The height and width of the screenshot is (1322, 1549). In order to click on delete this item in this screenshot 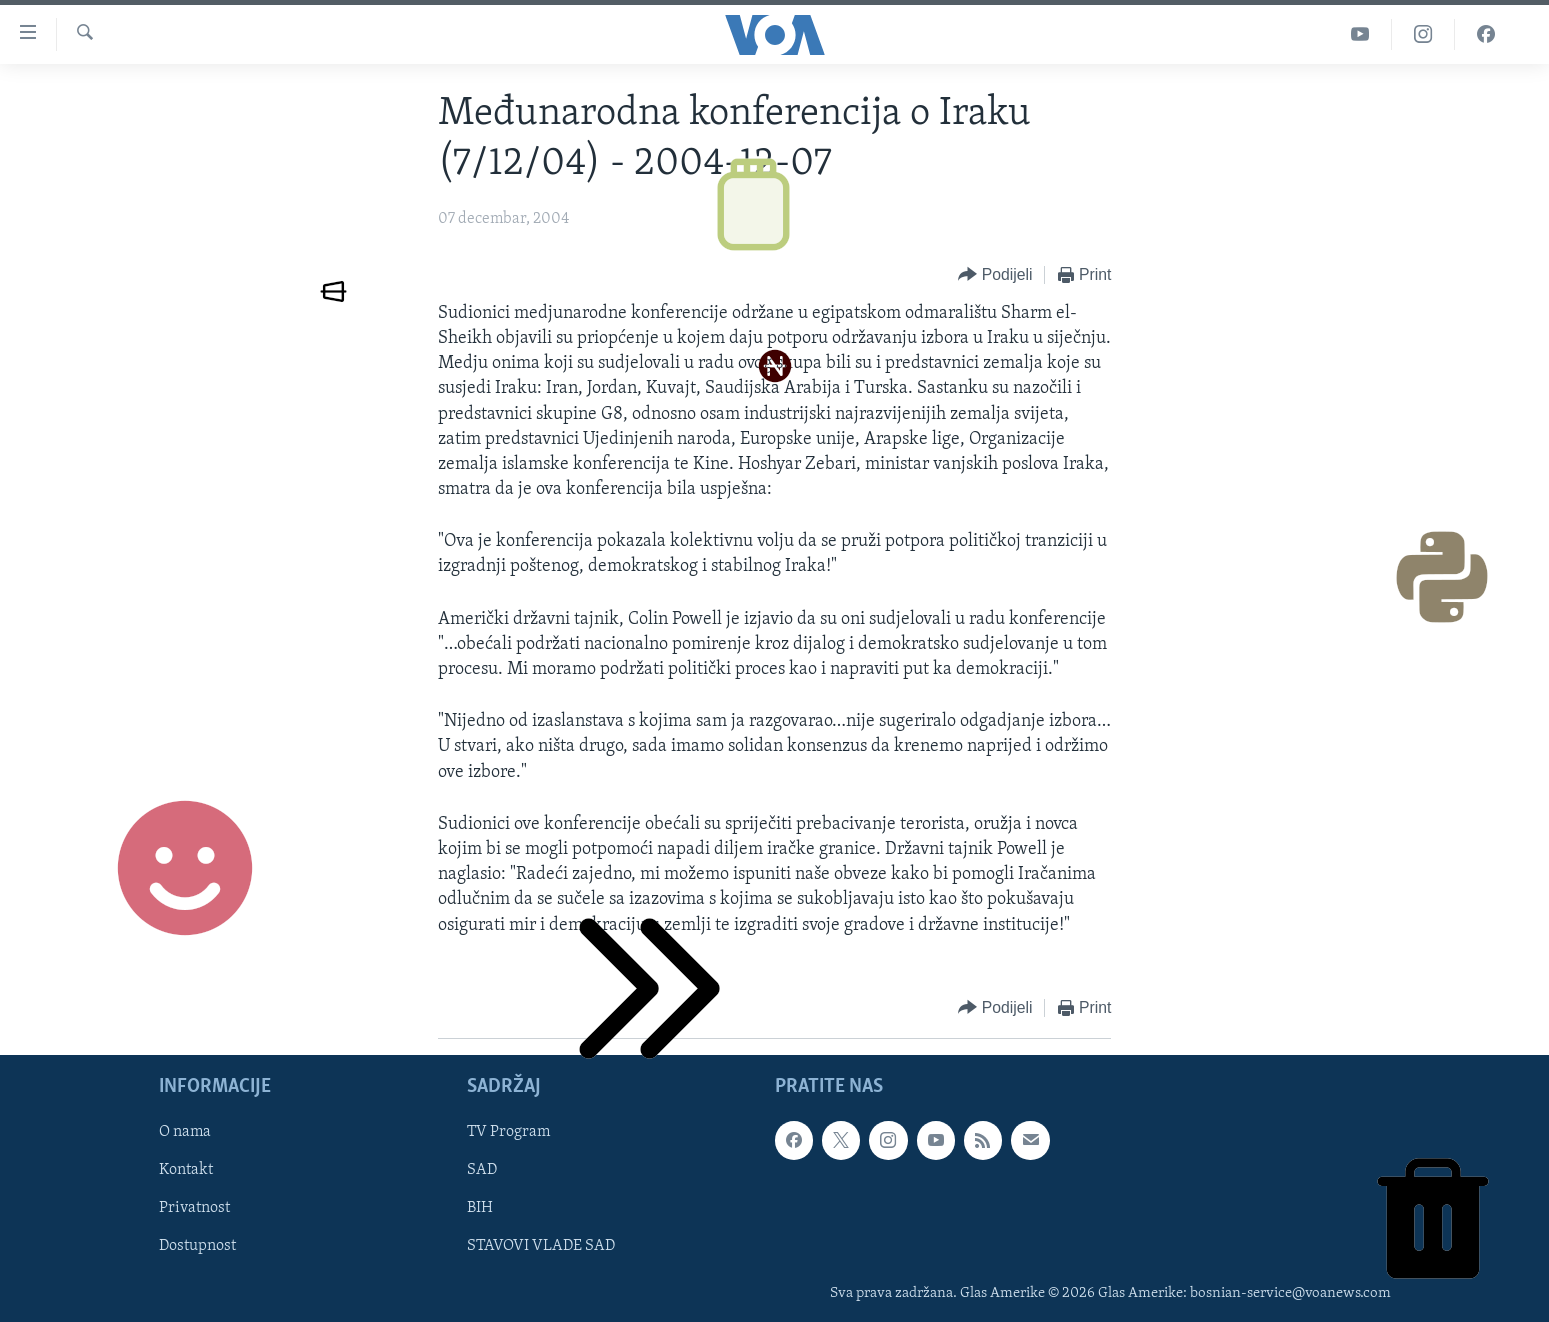, I will do `click(1433, 1223)`.